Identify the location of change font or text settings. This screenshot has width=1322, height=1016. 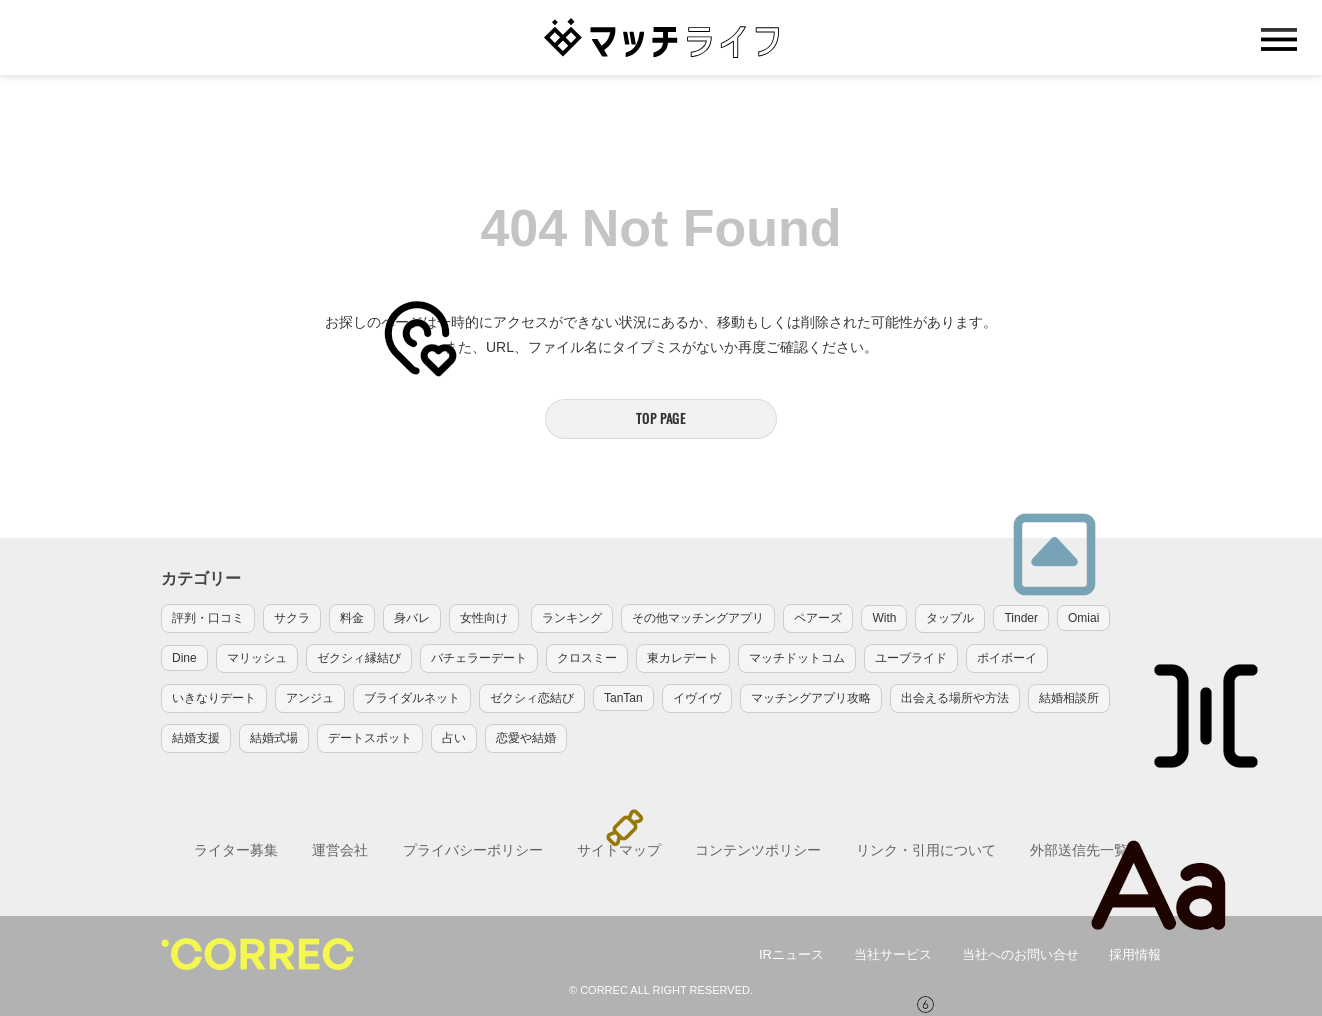
(1160, 887).